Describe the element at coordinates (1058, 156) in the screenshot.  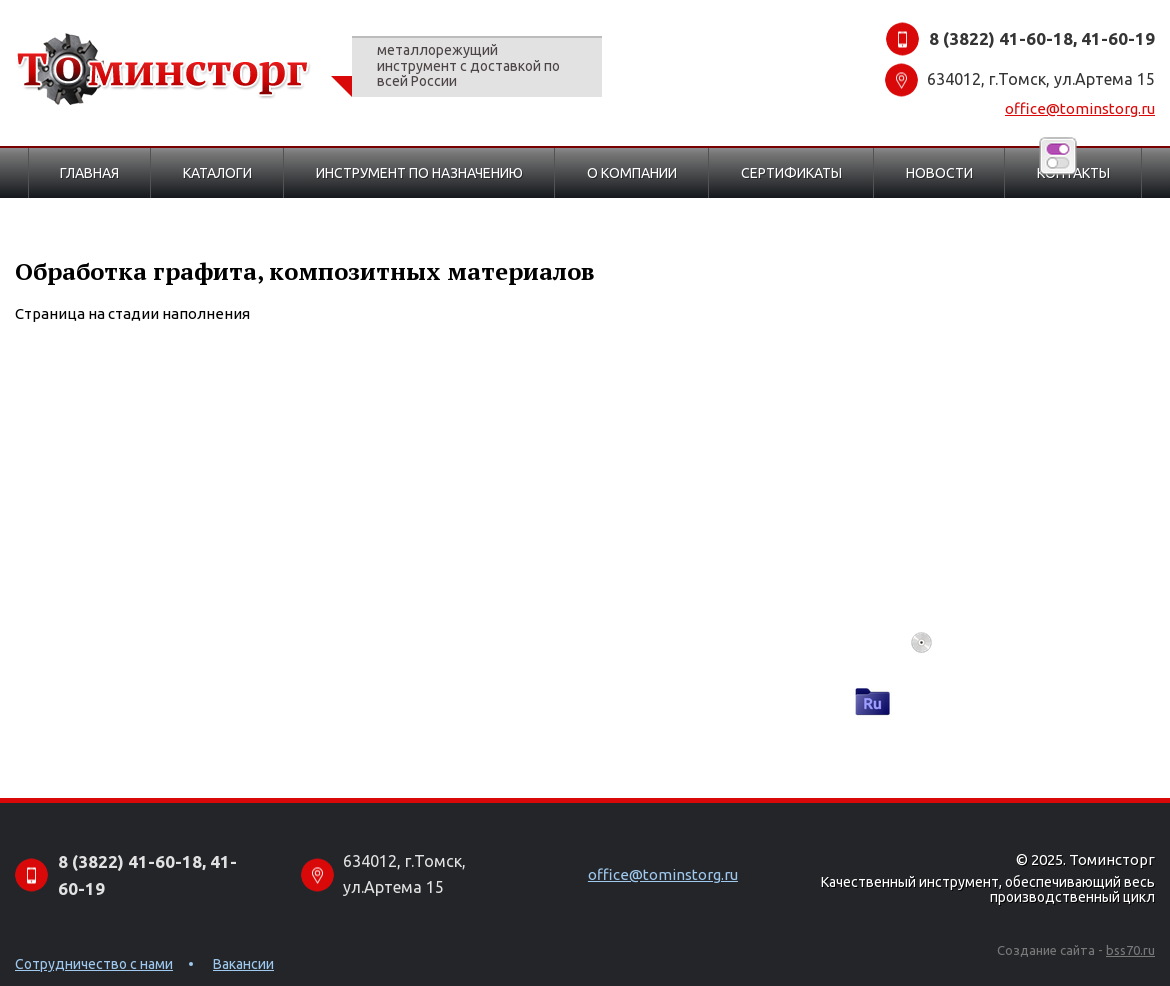
I see `open desktop preferences or settings` at that location.